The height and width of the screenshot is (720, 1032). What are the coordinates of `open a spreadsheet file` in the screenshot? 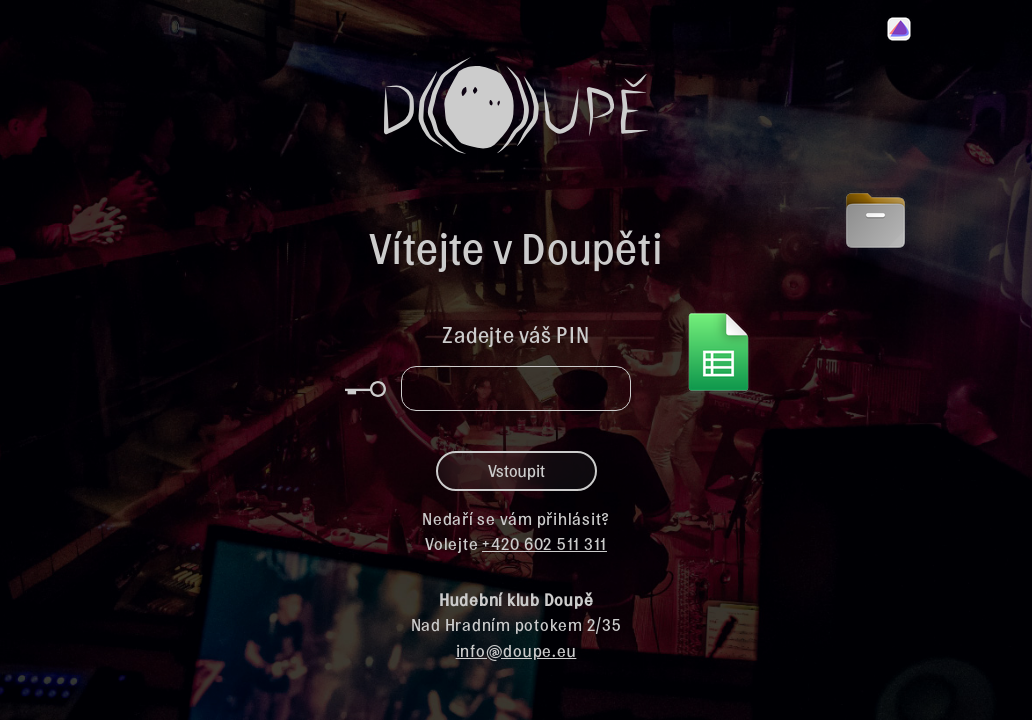 It's located at (718, 353).